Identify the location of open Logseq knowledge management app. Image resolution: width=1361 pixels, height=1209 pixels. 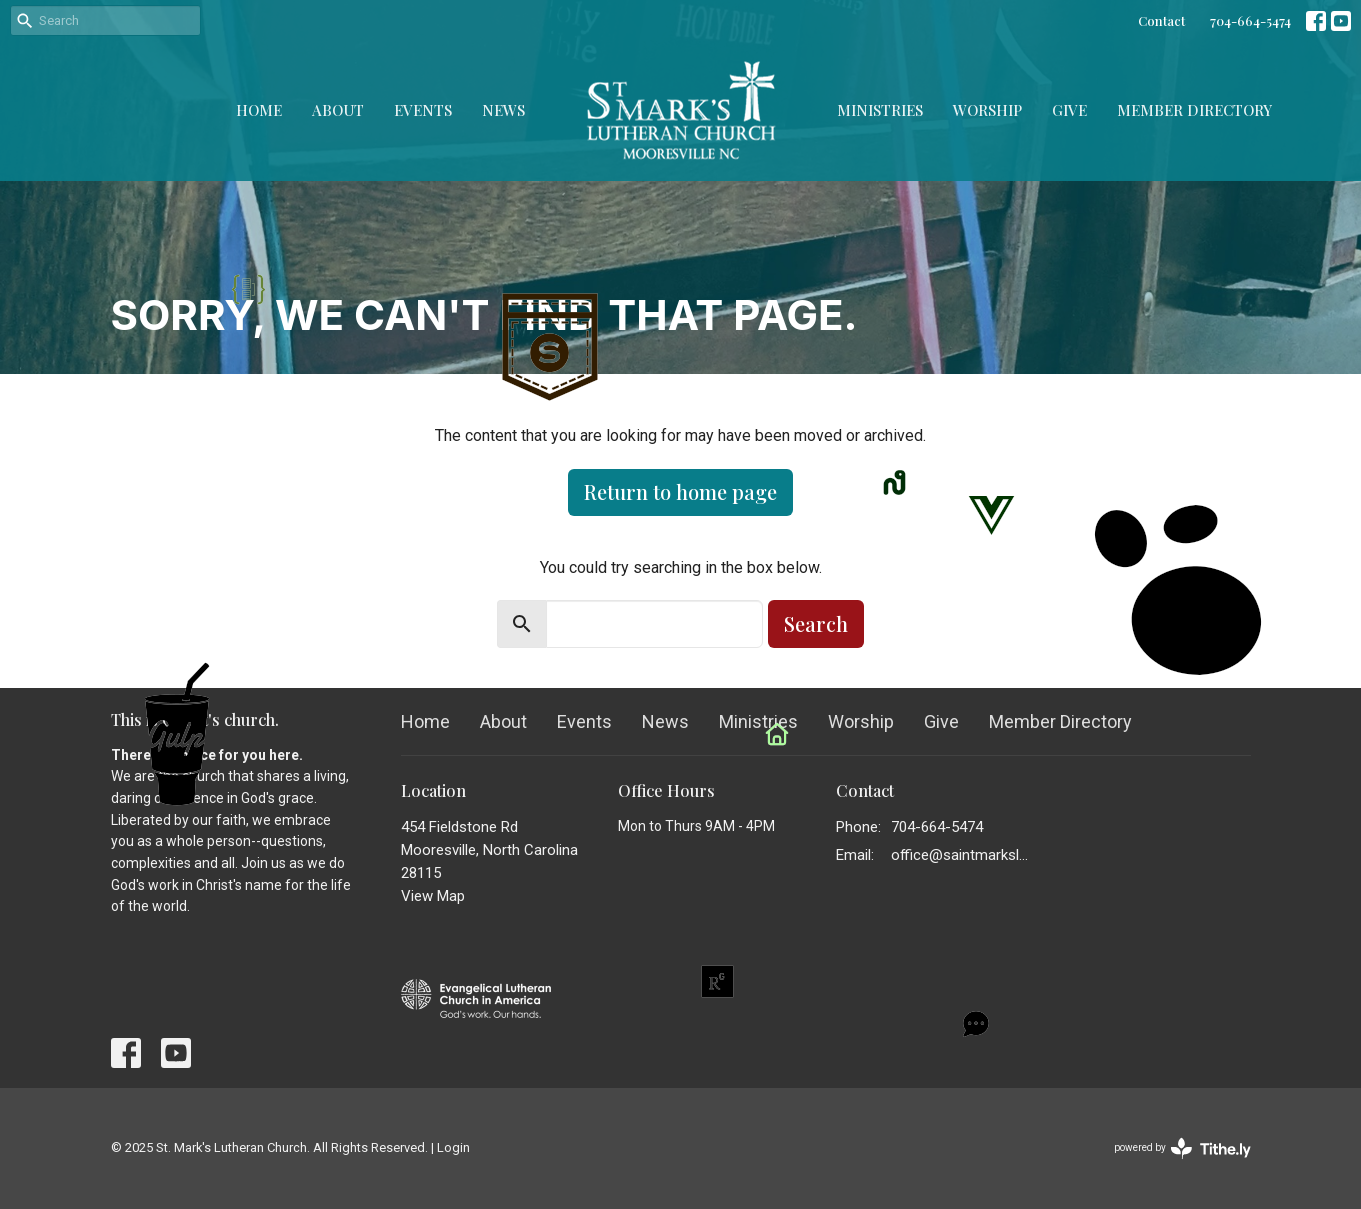
(1178, 590).